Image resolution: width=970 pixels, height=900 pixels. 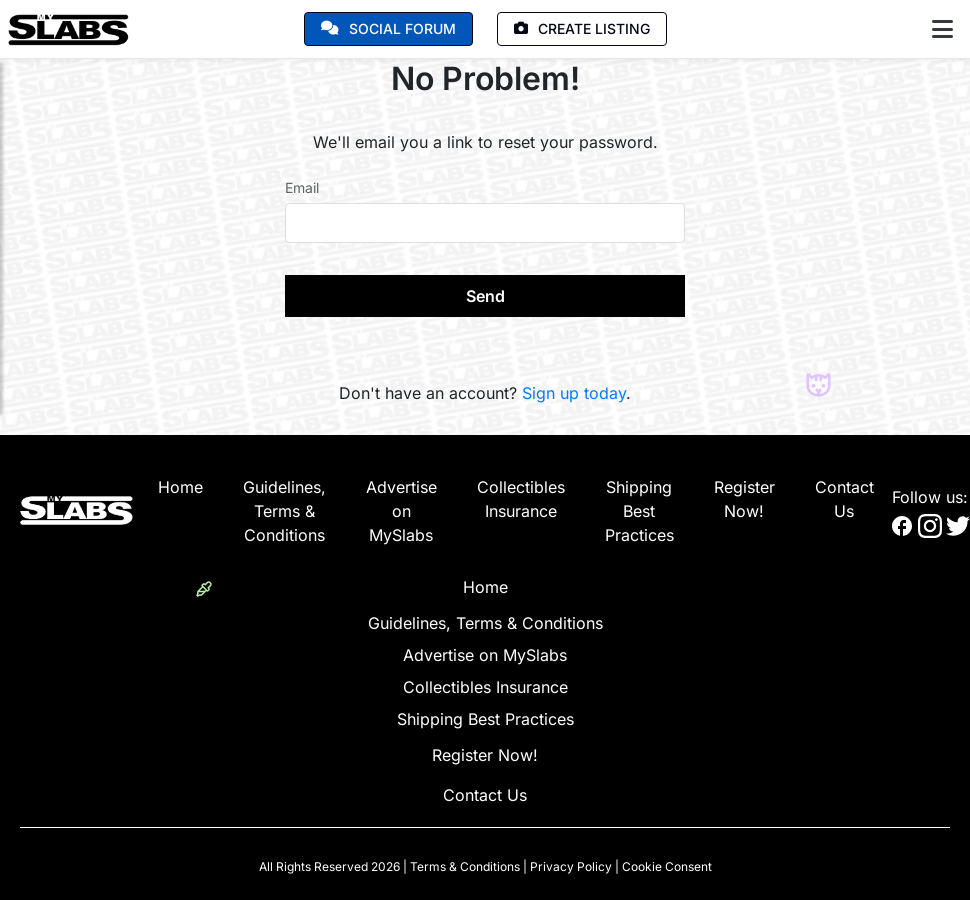 What do you see at coordinates (204, 589) in the screenshot?
I see `sample a color from the canvas` at bounding box center [204, 589].